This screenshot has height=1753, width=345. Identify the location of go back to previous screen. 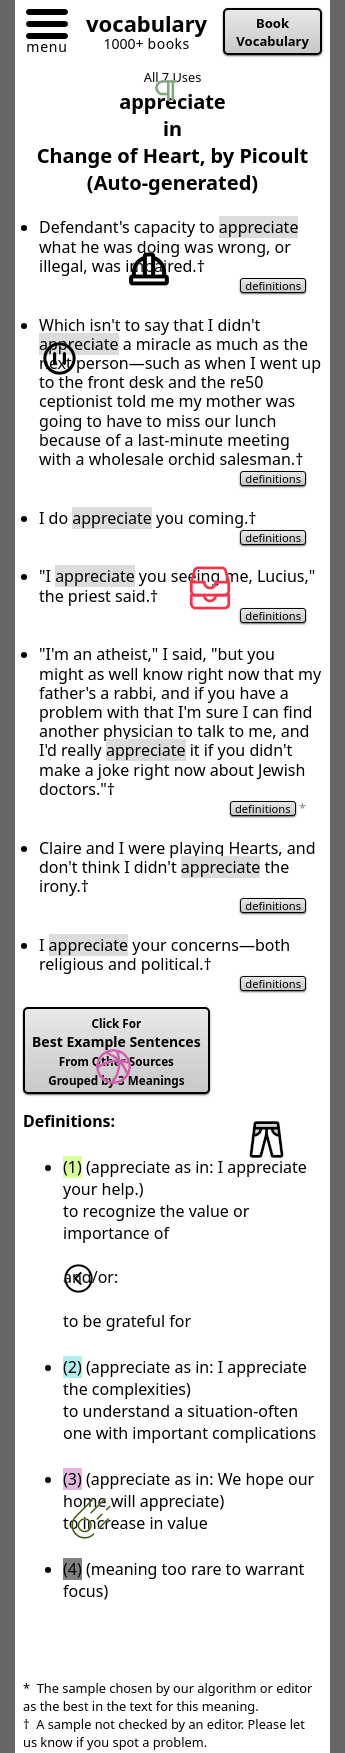
(78, 1278).